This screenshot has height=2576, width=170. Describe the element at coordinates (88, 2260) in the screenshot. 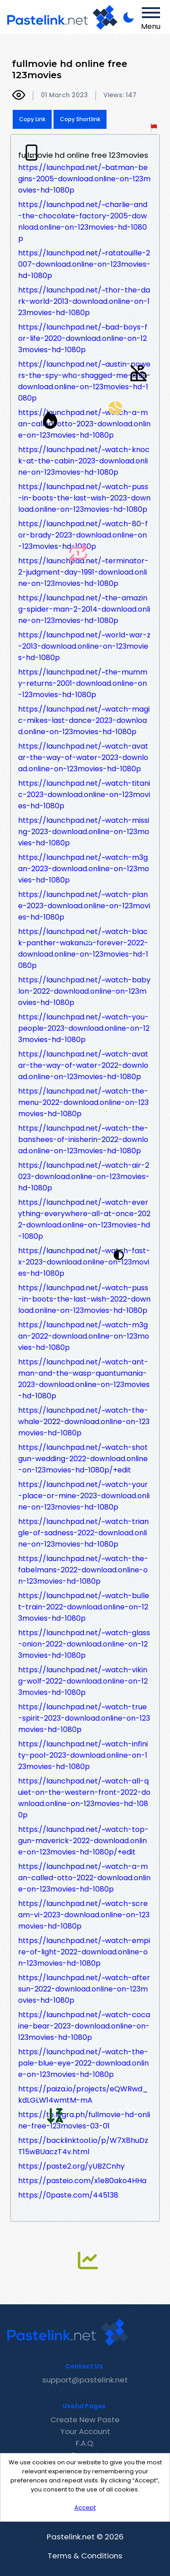

I see `view analytics or performance data` at that location.